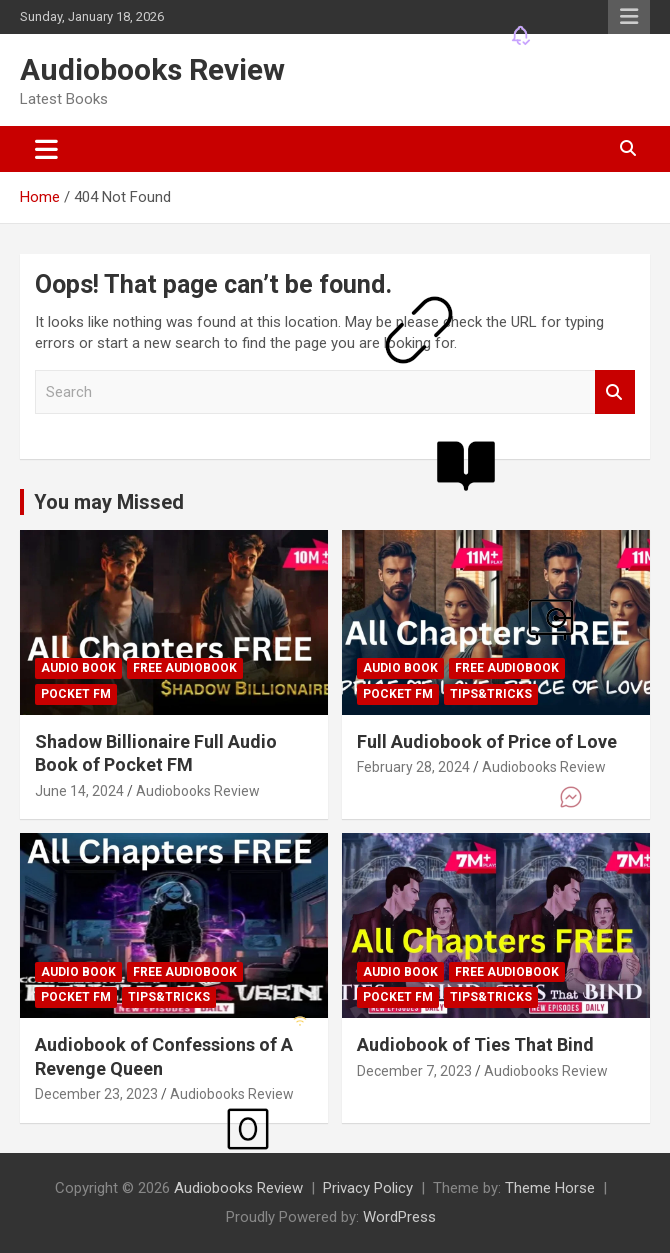 The height and width of the screenshot is (1253, 670). What do you see at coordinates (520, 35) in the screenshot?
I see `notification successfully enabled` at bounding box center [520, 35].